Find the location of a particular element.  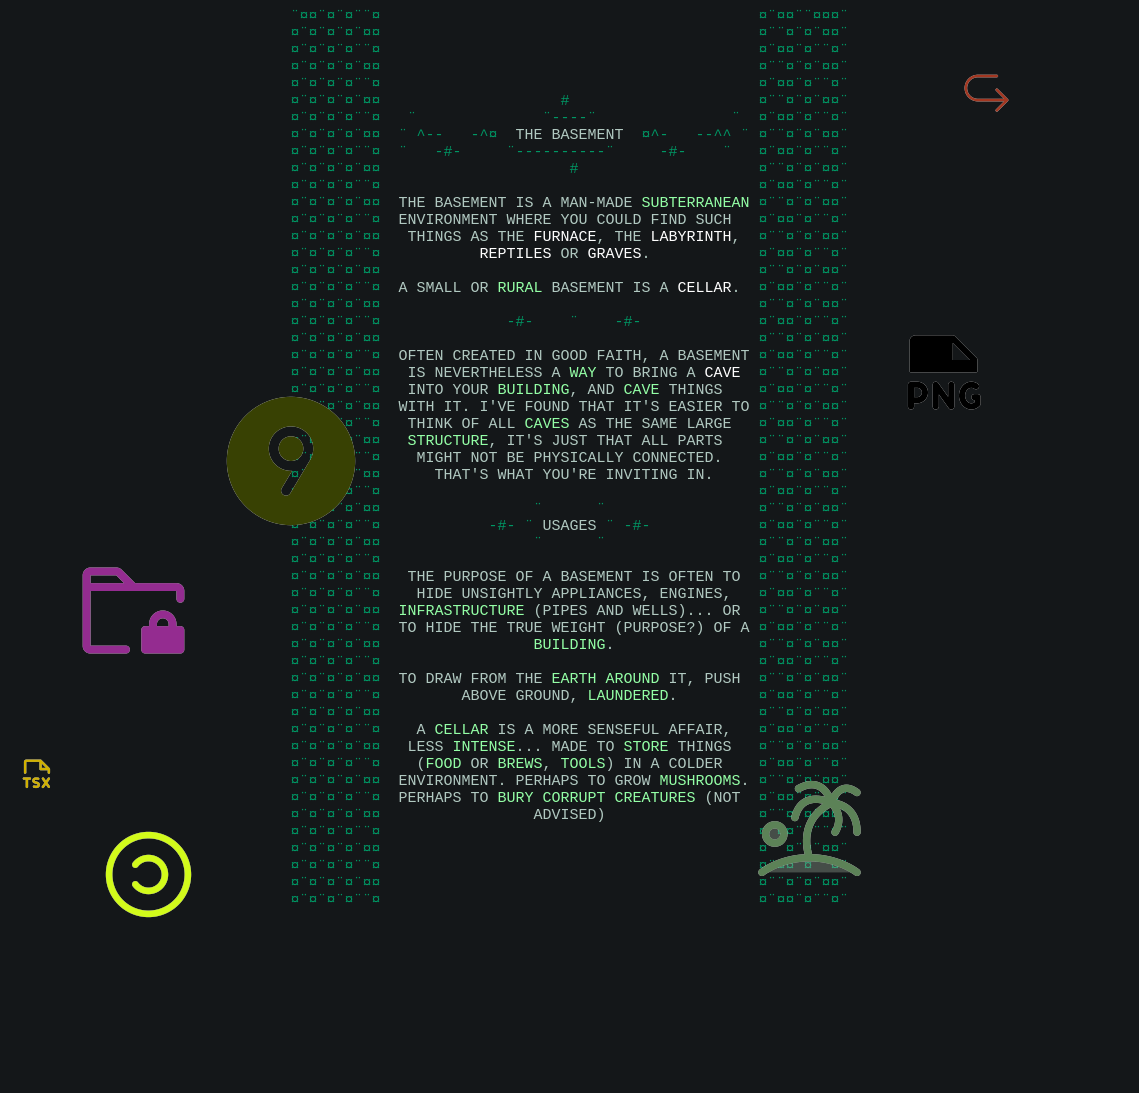

indicates item number nine in a list or sequence is located at coordinates (291, 461).